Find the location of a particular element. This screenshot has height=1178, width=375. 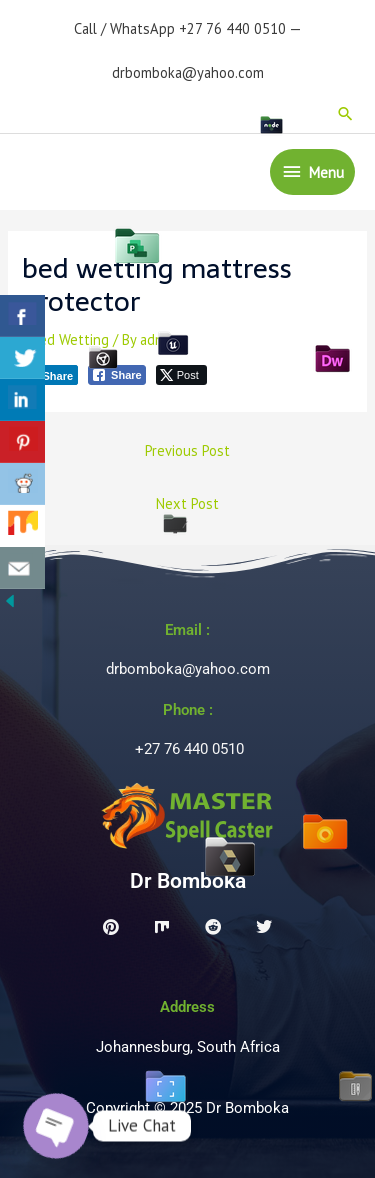

open actix web framework project folder is located at coordinates (103, 358).